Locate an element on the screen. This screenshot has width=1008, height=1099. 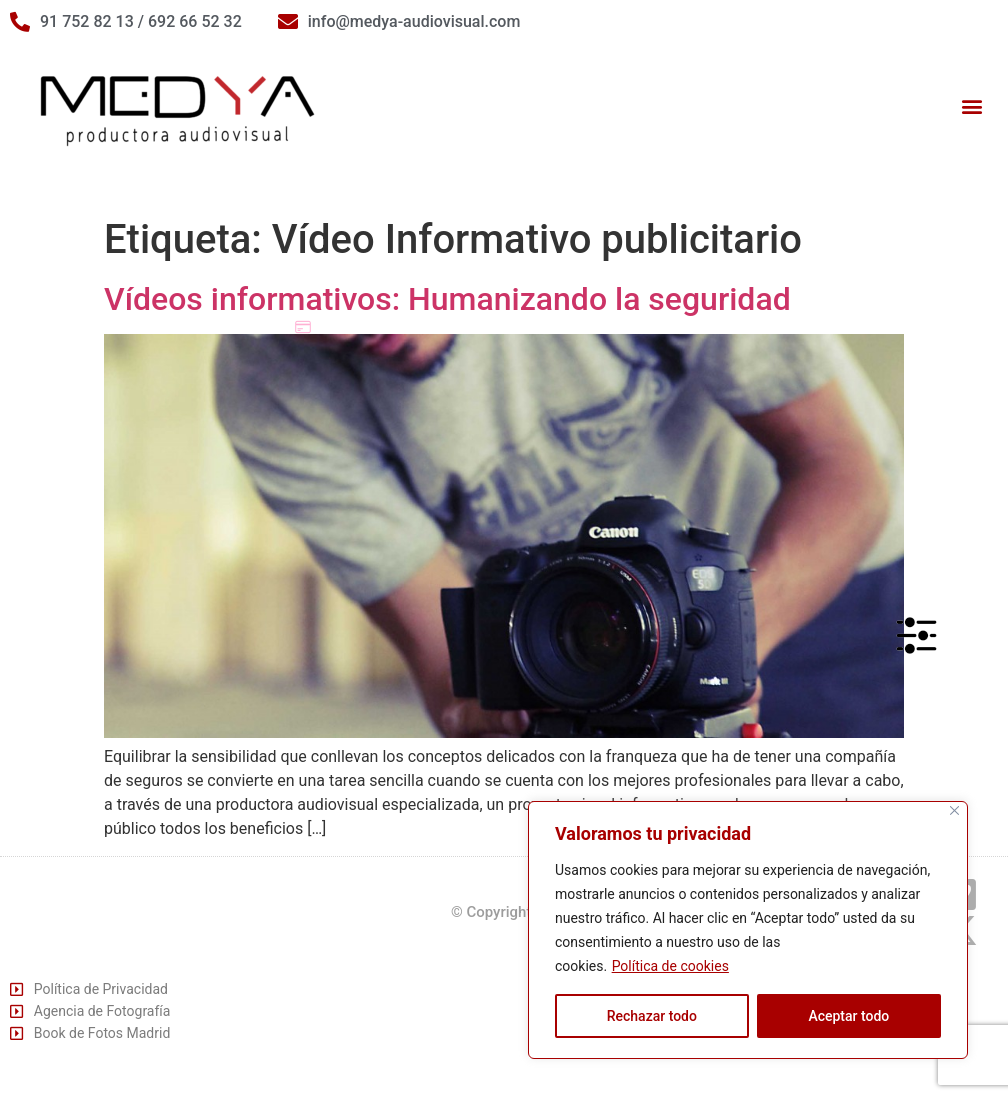
adjust settings or preferences is located at coordinates (916, 635).